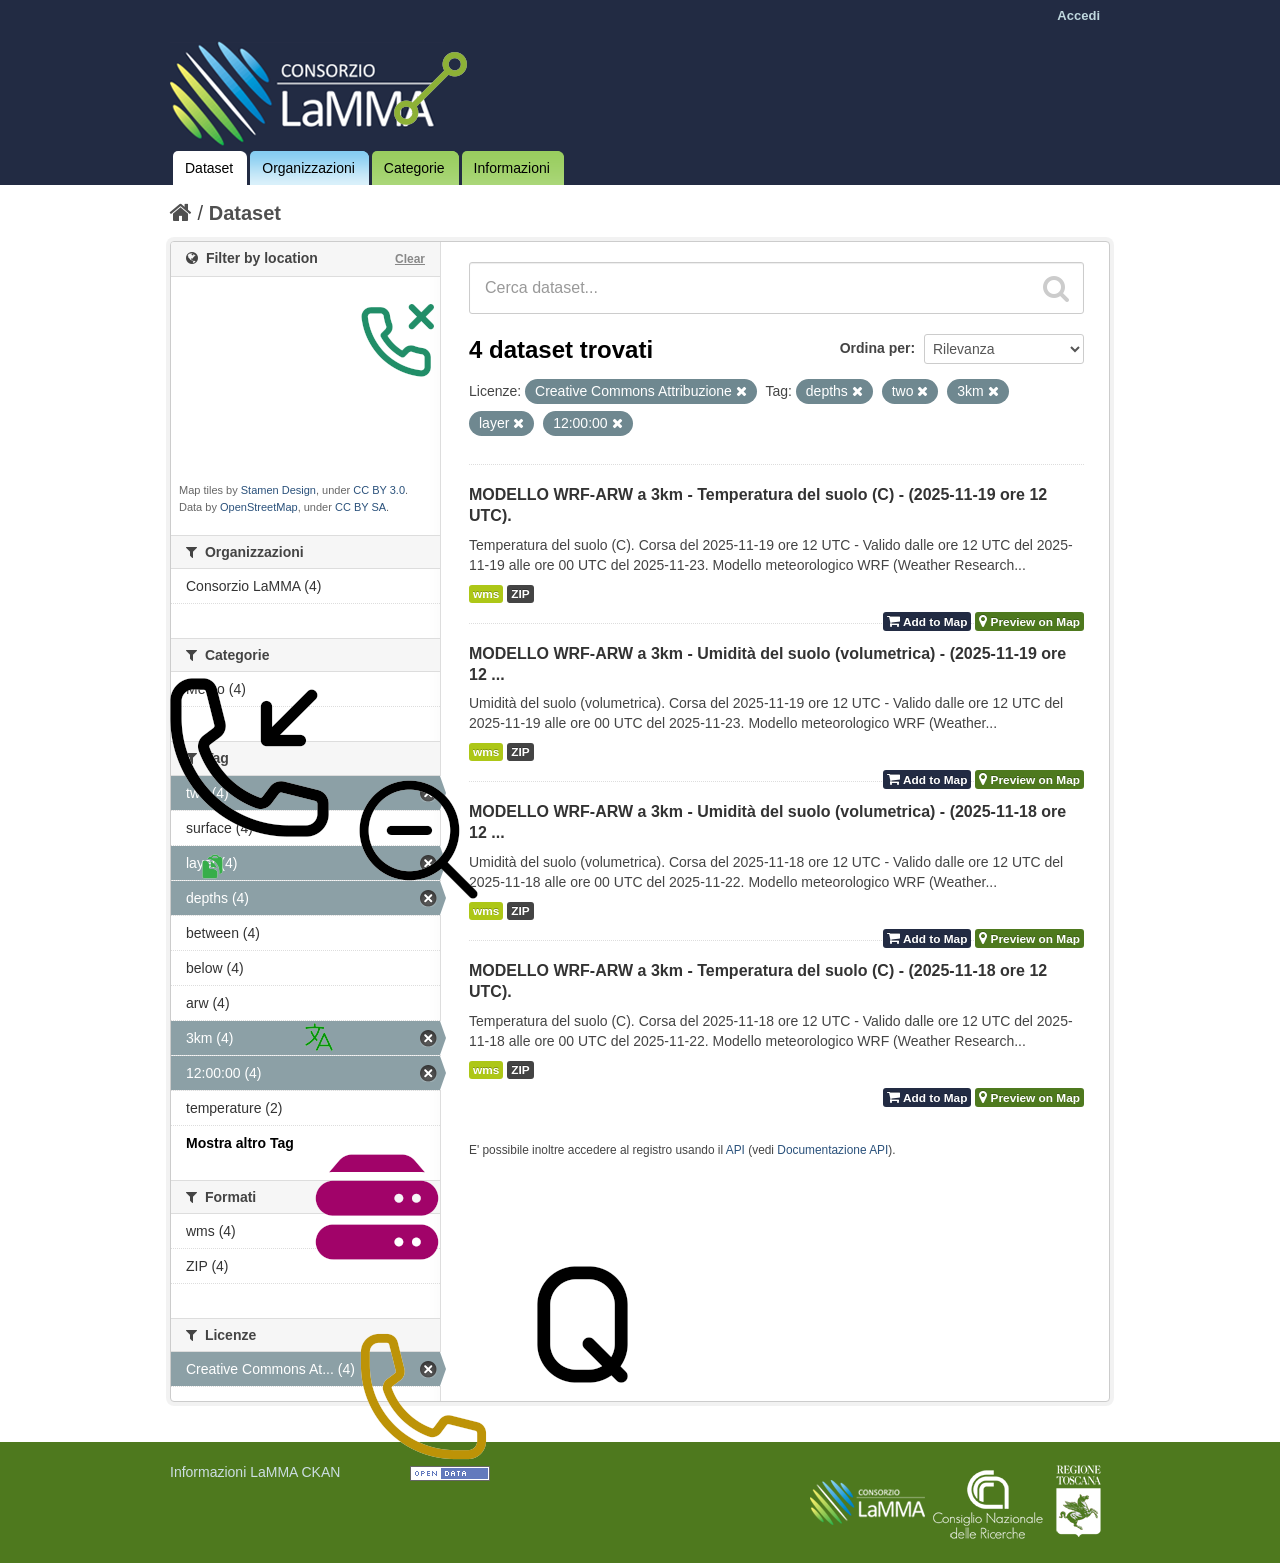 The image size is (1280, 1563). Describe the element at coordinates (212, 866) in the screenshot. I see `copy content to clipboard` at that location.